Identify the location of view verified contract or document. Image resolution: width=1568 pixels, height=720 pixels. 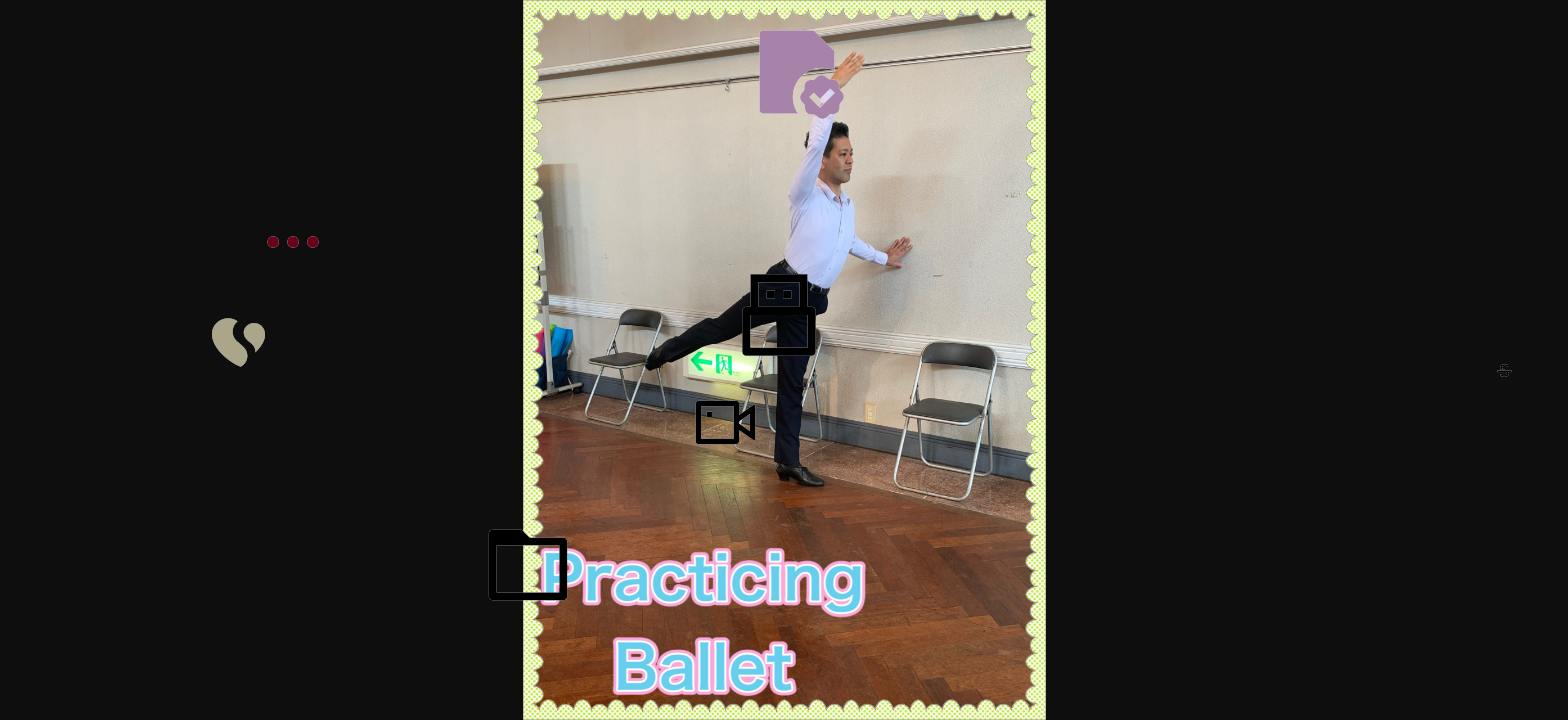
(797, 72).